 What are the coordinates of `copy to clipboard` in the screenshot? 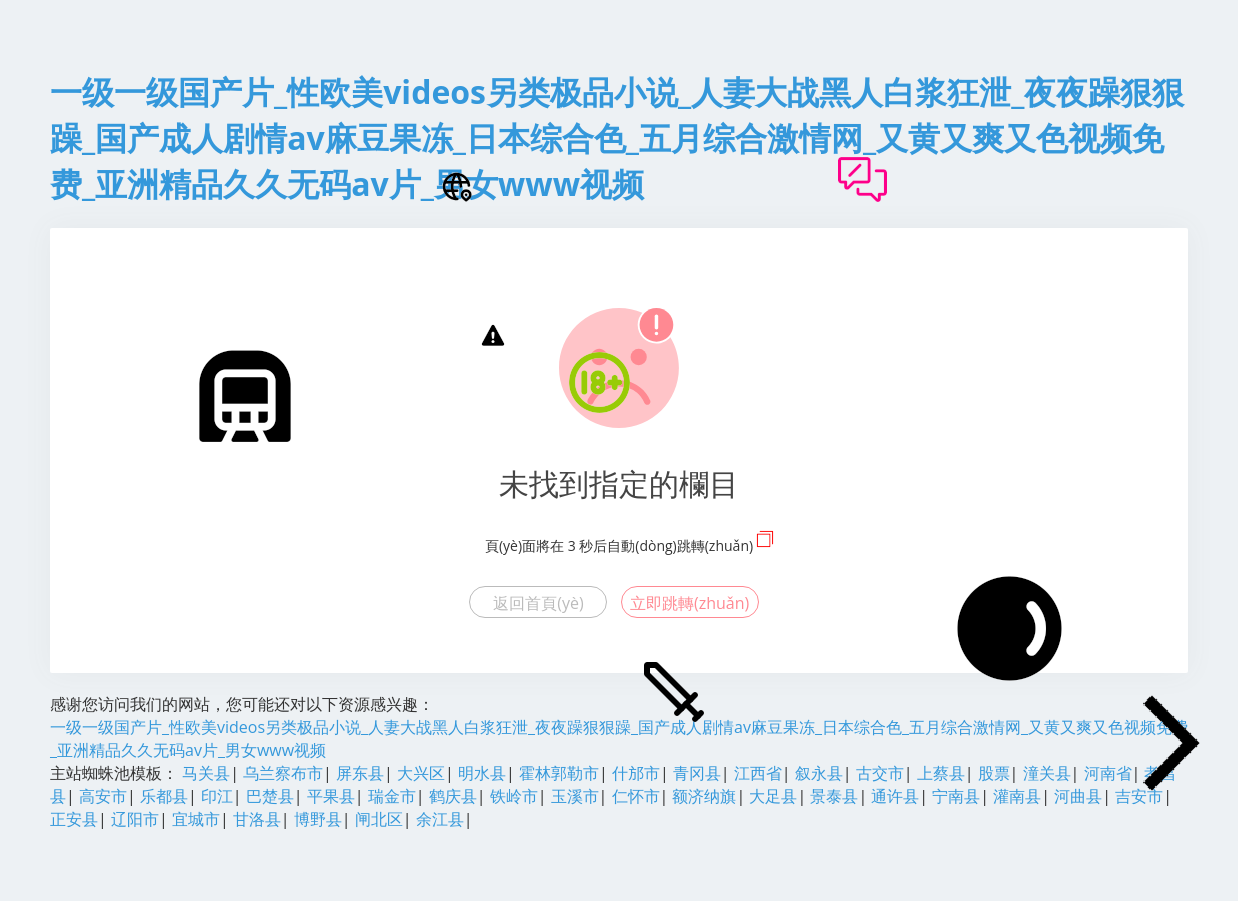 It's located at (765, 539).